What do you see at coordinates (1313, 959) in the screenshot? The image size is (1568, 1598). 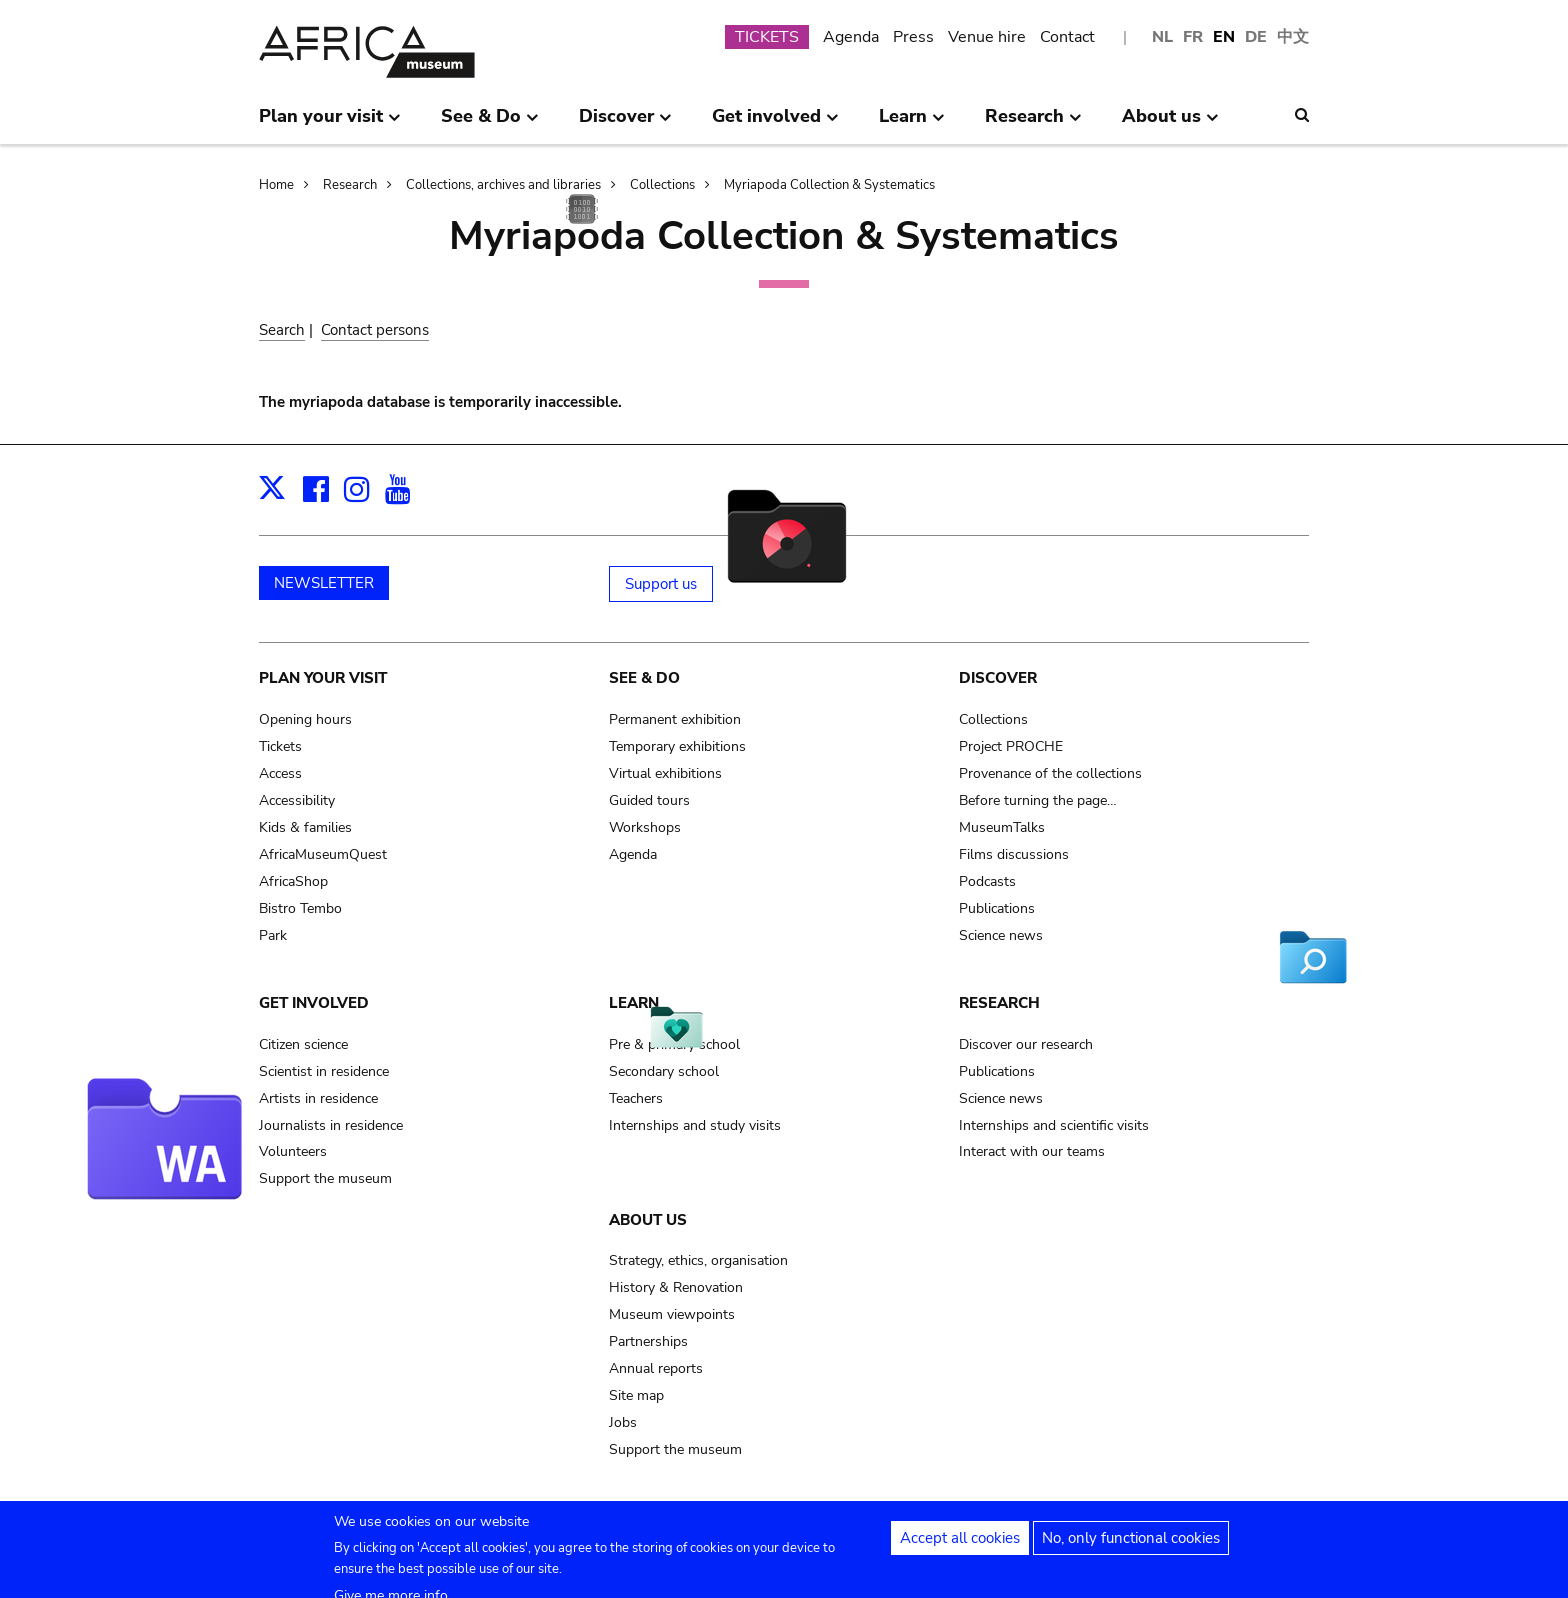 I see `search within folder contents` at bounding box center [1313, 959].